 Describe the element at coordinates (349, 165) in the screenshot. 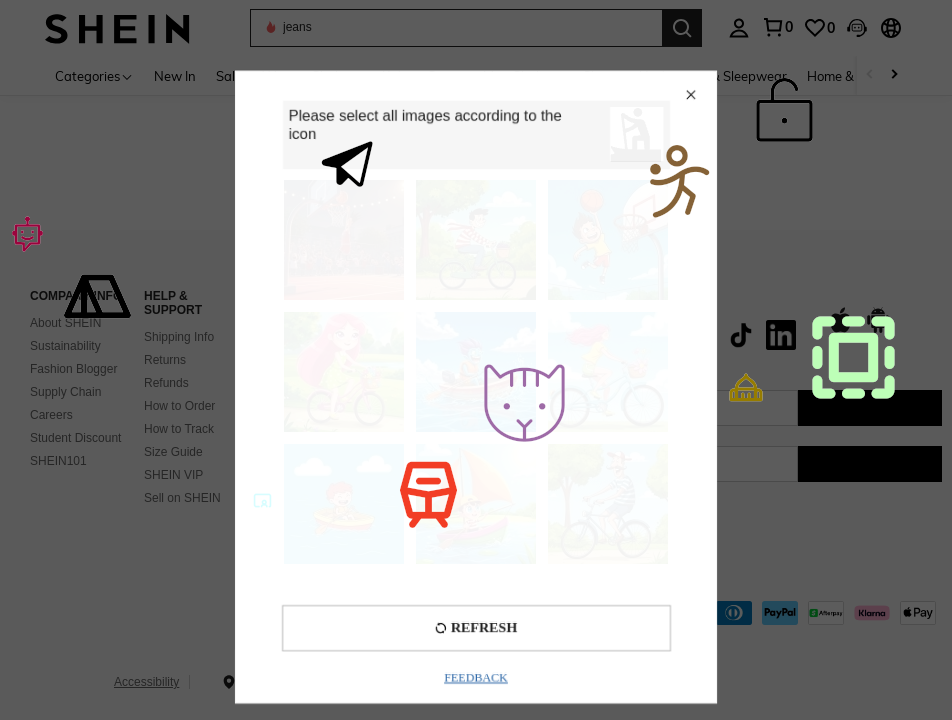

I see `open Telegram messaging app` at that location.